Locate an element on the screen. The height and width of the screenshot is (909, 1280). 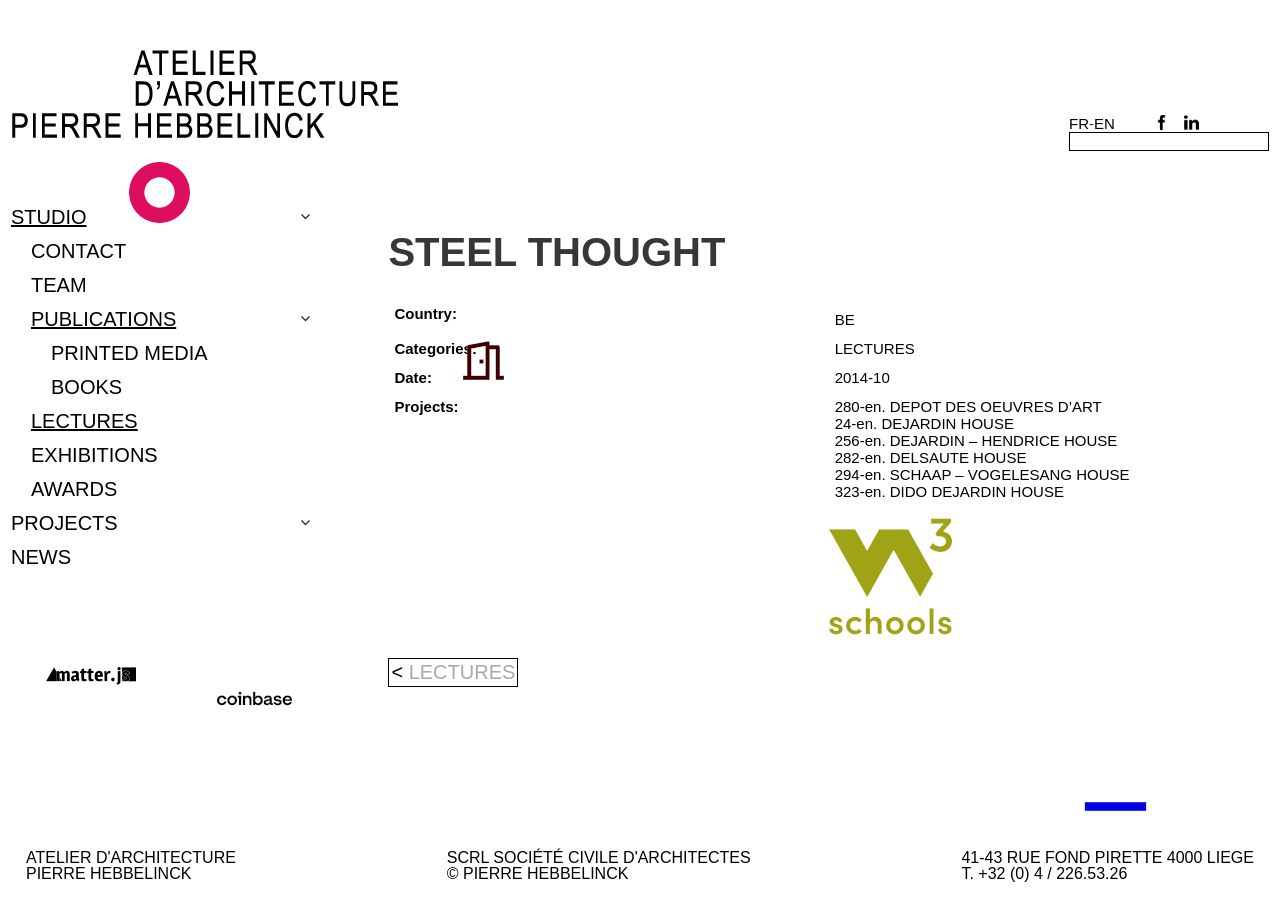
matter.js physics engine library logo is located at coordinates (91, 676).